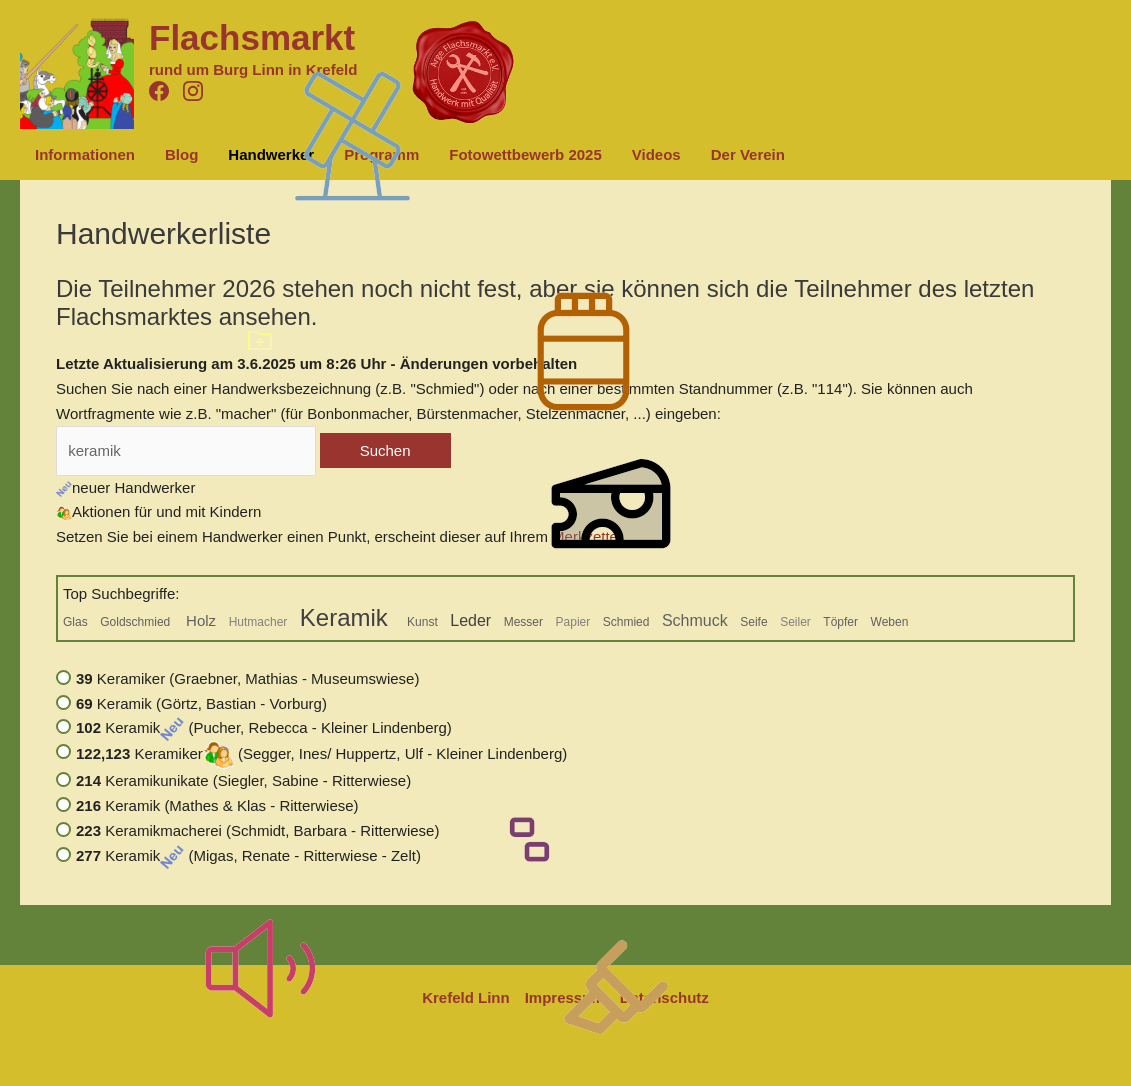 The height and width of the screenshot is (1086, 1131). Describe the element at coordinates (258, 968) in the screenshot. I see `volume is set to high` at that location.